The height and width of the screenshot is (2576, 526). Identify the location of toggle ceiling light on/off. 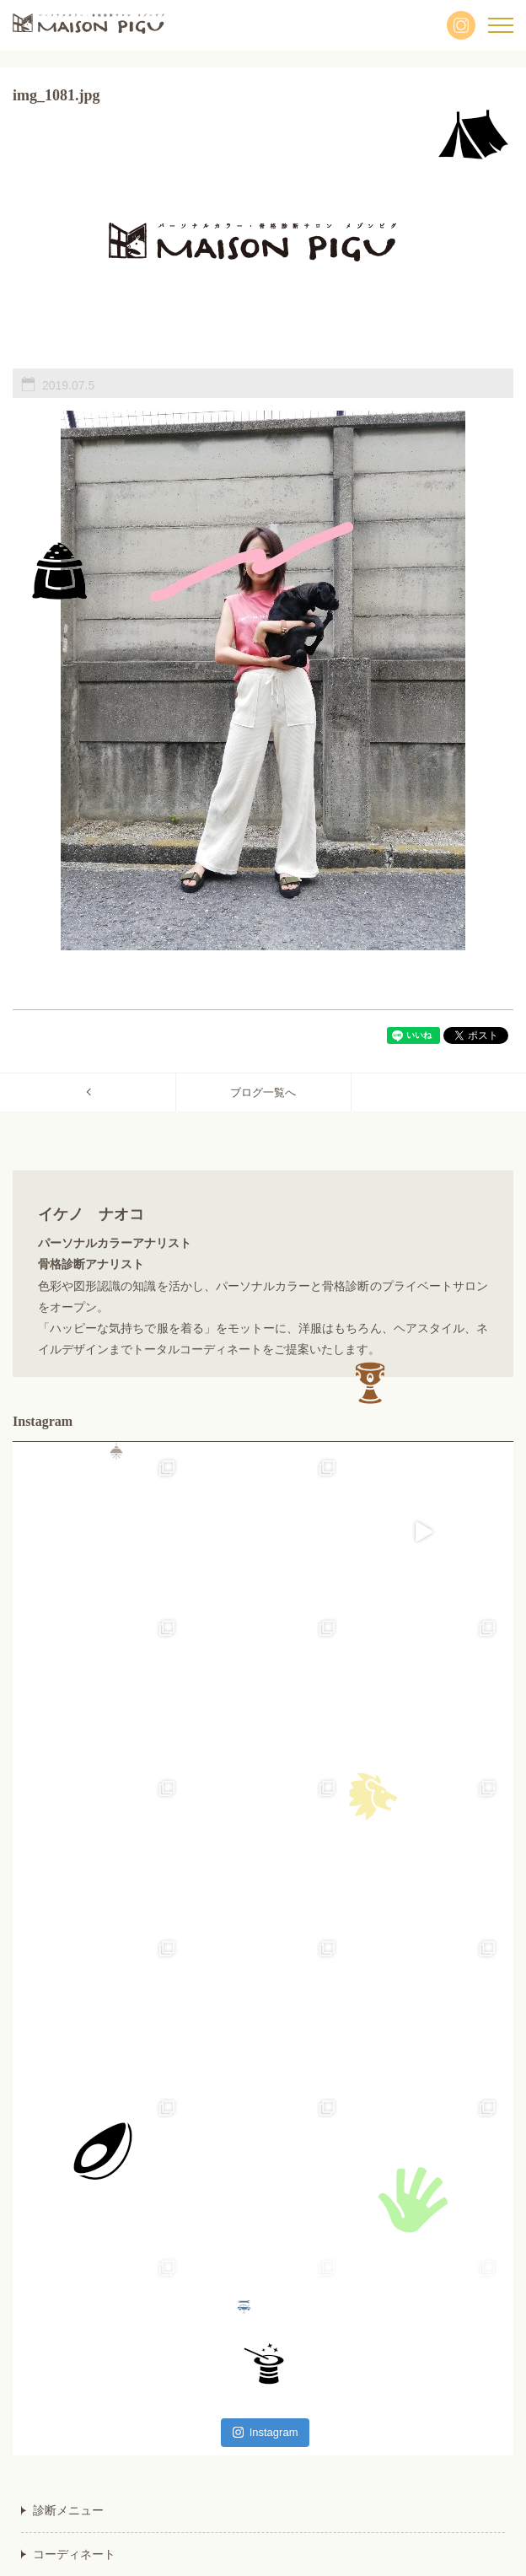
(116, 1451).